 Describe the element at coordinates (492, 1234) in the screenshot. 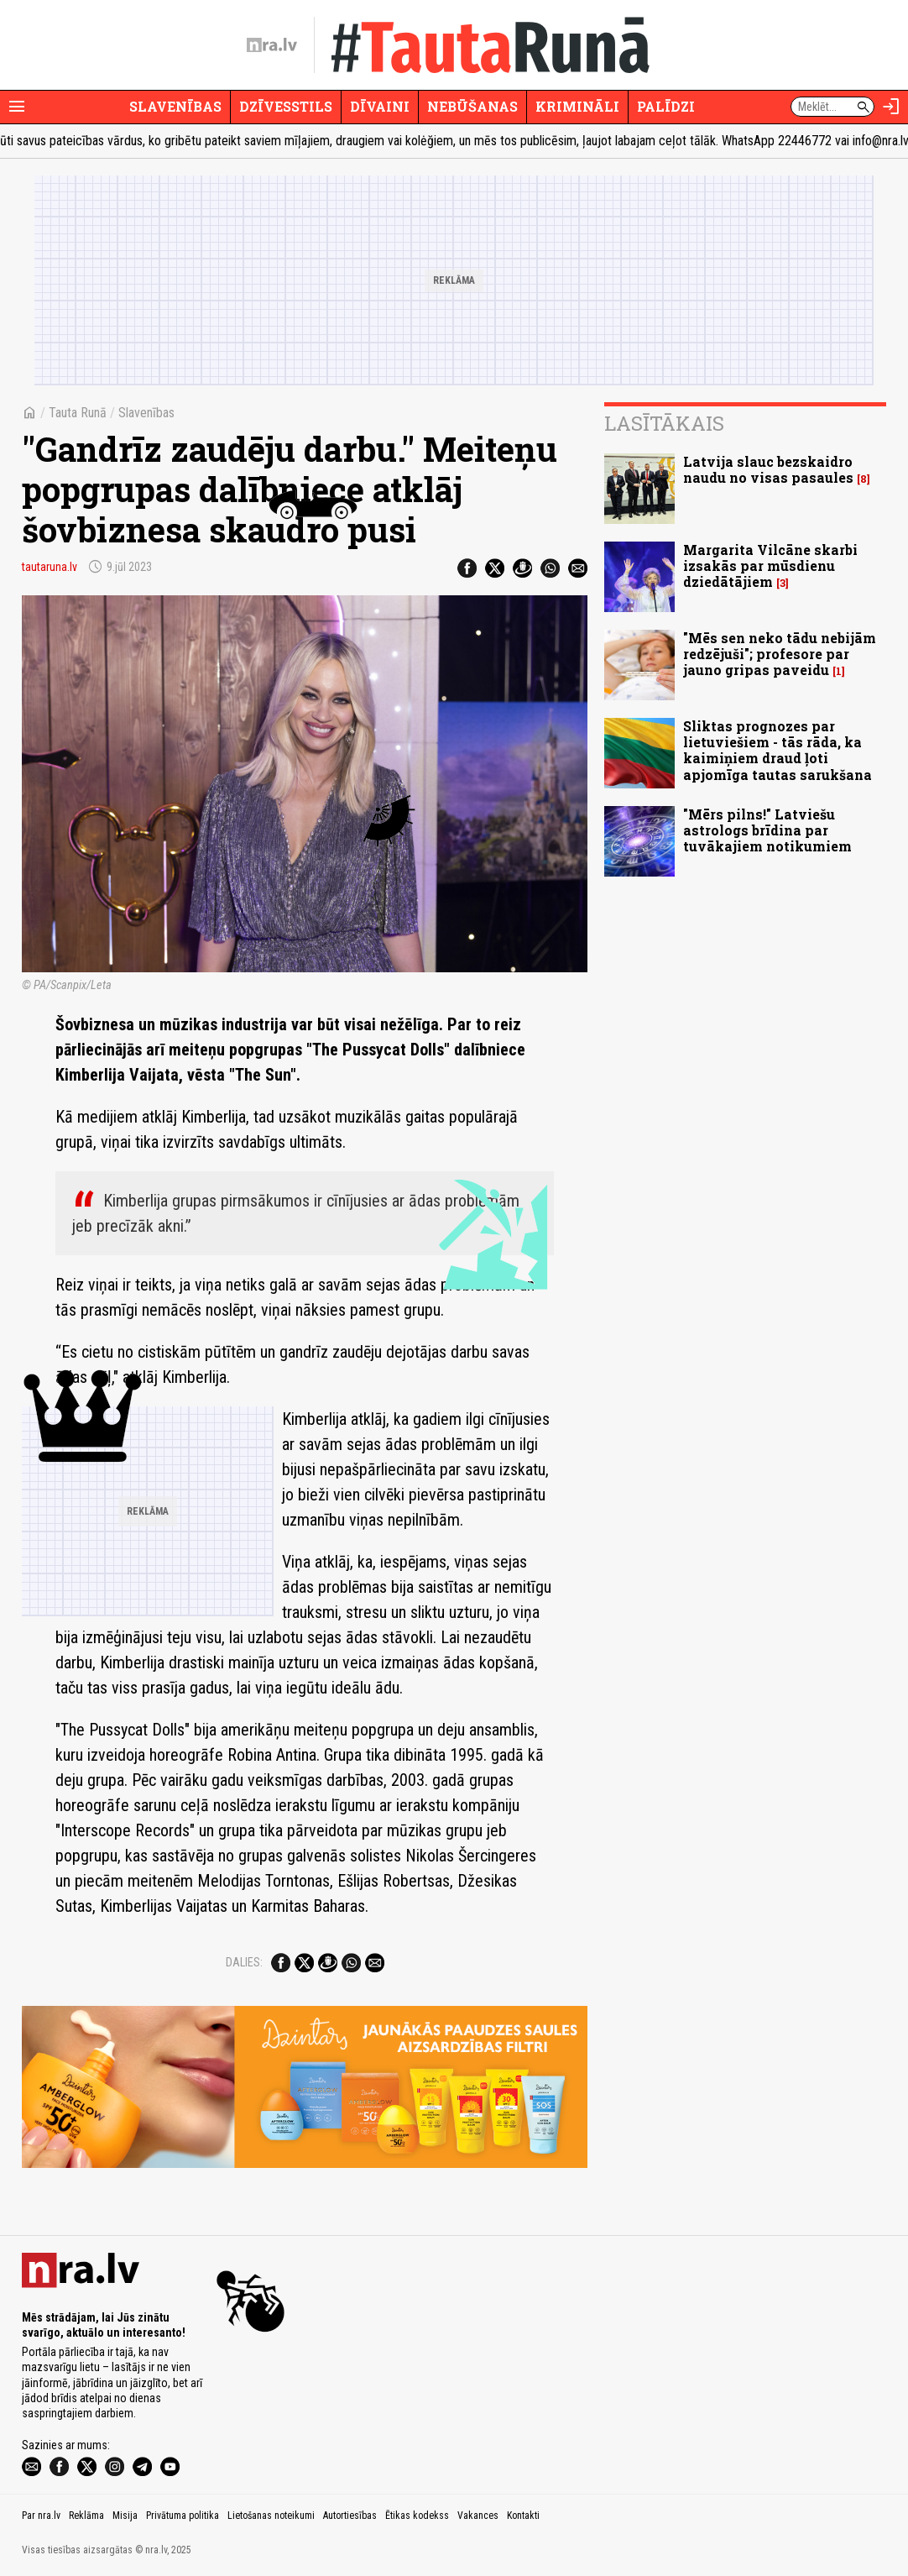

I see `access mining or resource extraction features` at that location.